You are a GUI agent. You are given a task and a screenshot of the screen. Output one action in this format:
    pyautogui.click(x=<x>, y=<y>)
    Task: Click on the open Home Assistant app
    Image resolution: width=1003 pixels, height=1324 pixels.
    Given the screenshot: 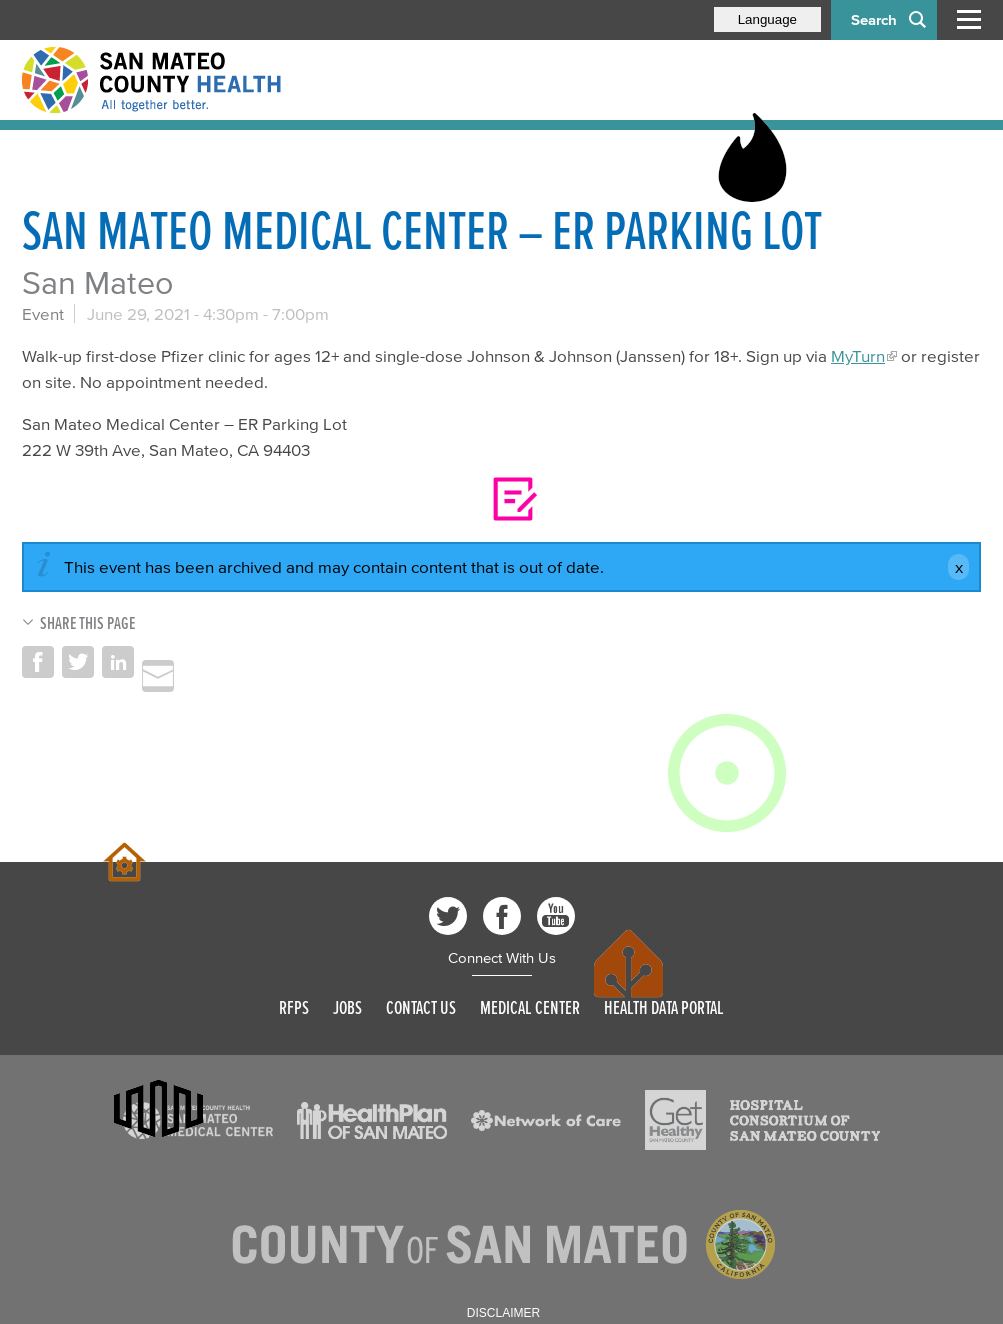 What is the action you would take?
    pyautogui.click(x=628, y=963)
    